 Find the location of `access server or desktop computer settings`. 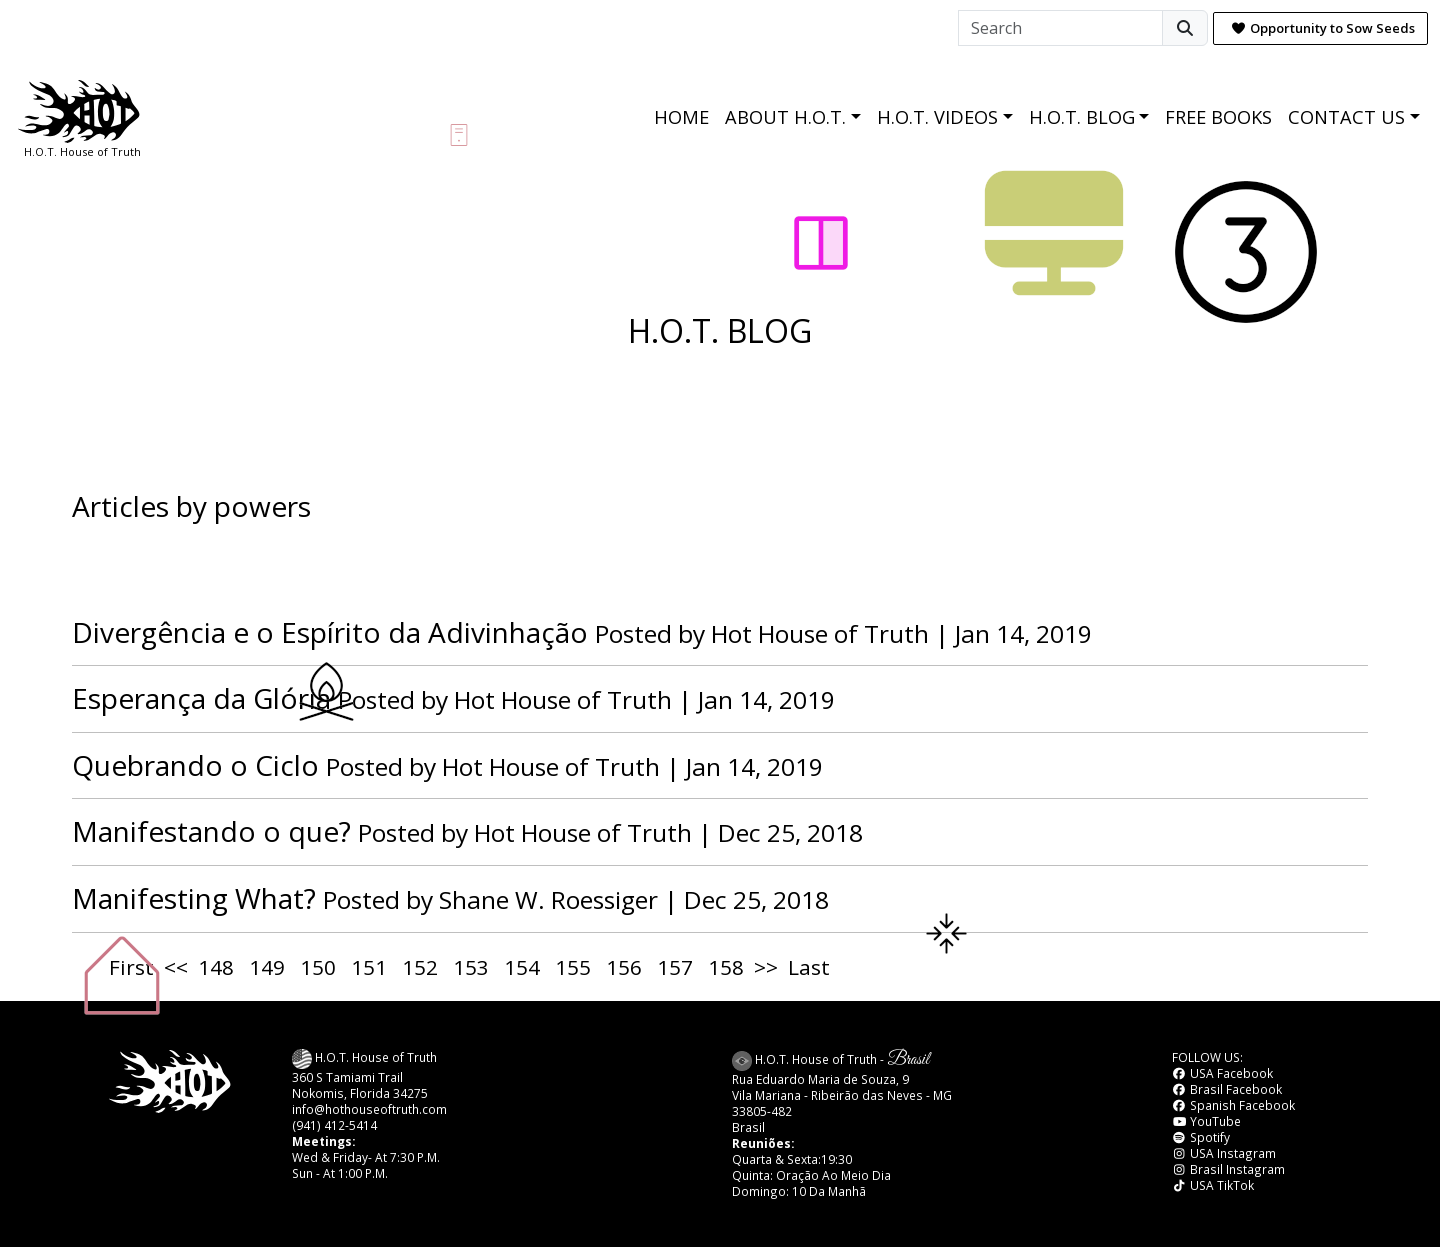

access server or desktop computer settings is located at coordinates (459, 135).